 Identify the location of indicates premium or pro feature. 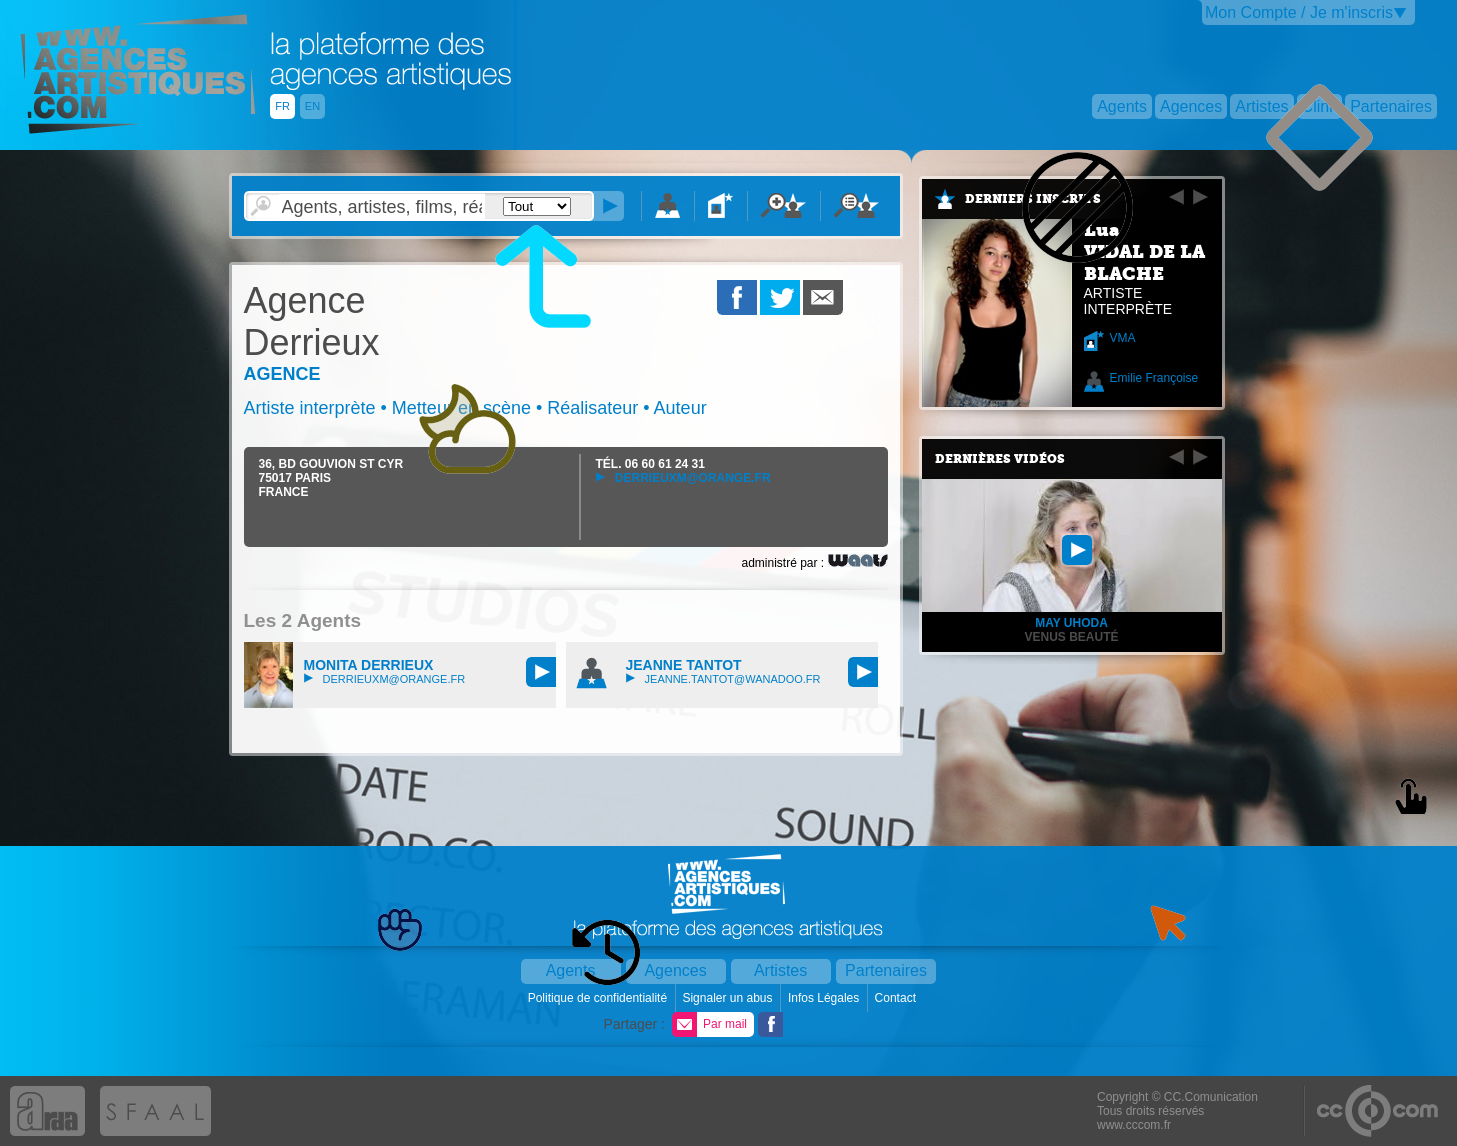
(1319, 137).